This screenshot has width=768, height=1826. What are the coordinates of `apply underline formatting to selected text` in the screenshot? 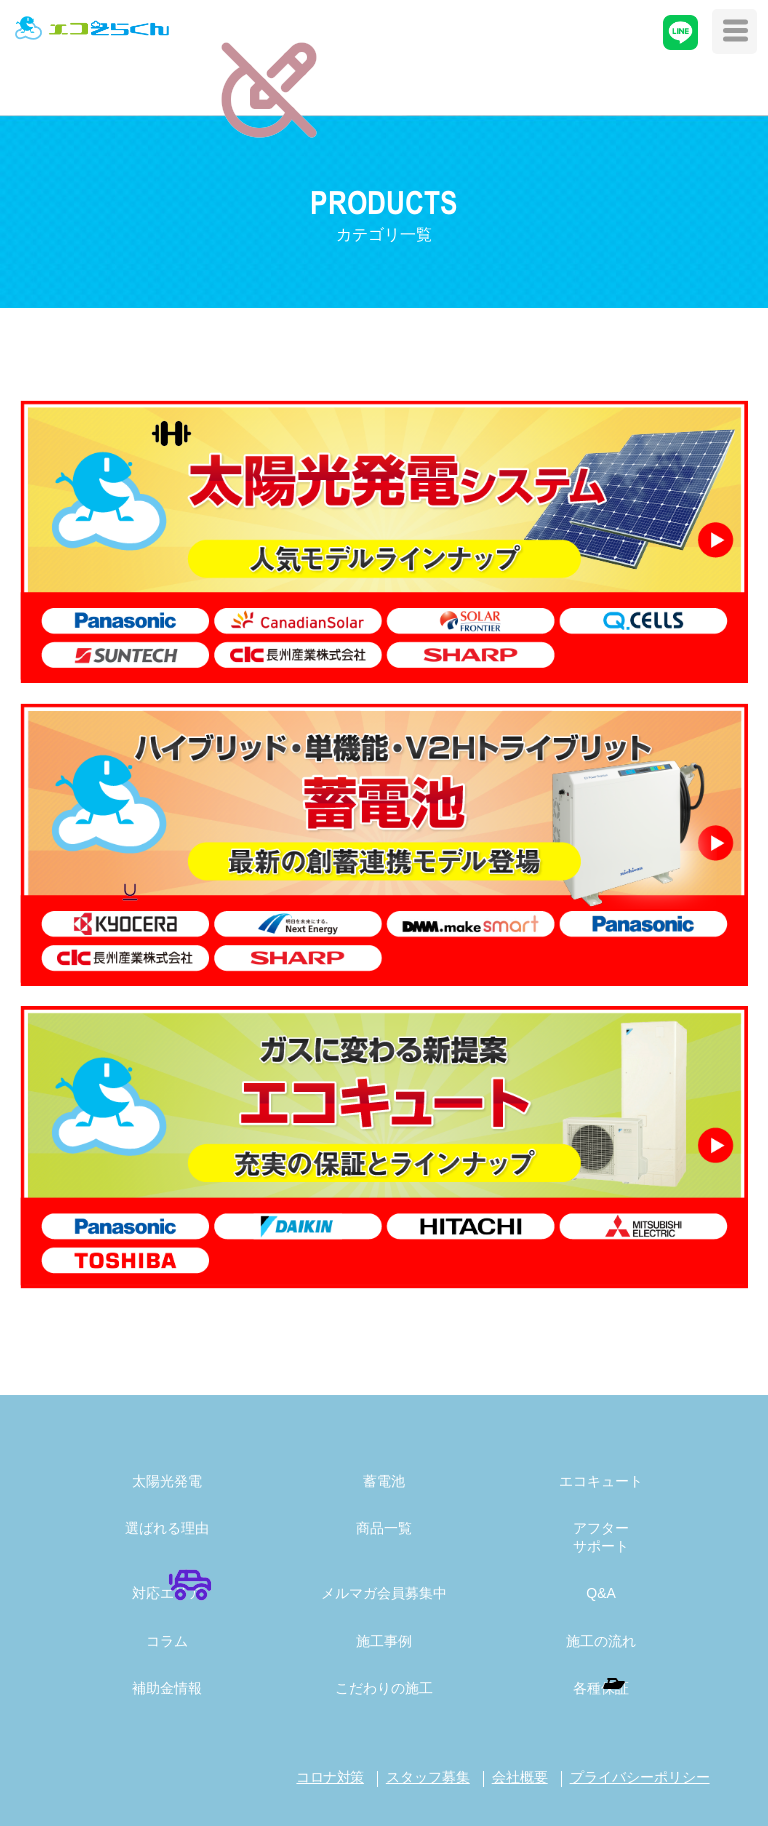 It's located at (130, 892).